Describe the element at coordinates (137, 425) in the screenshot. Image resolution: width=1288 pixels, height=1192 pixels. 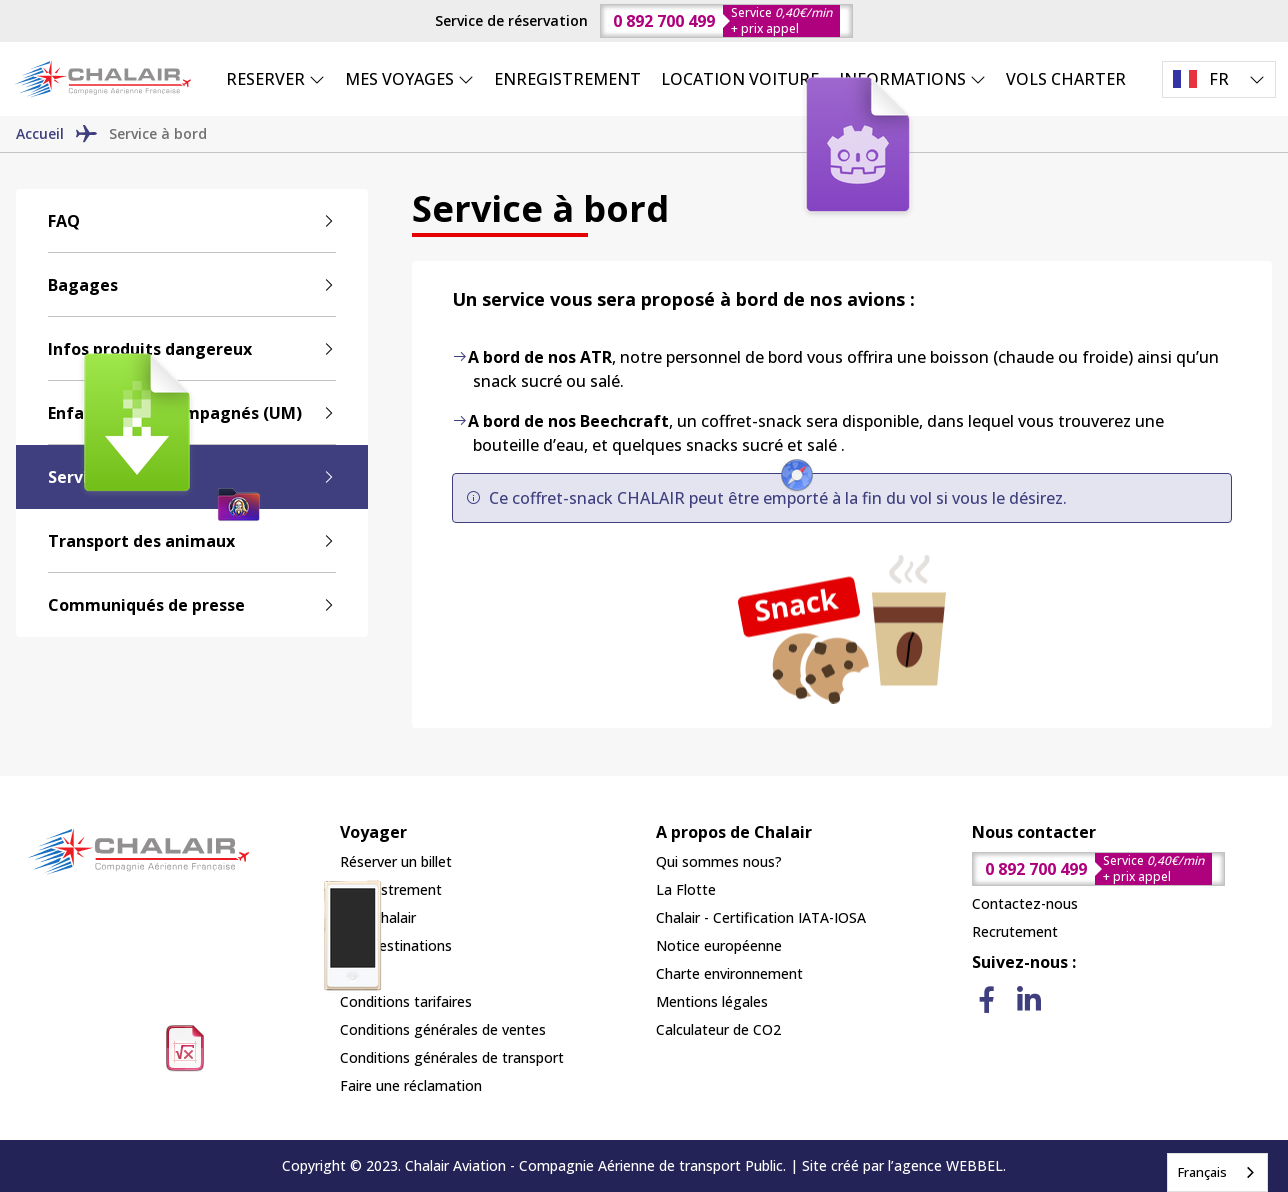
I see `file download in progress` at that location.